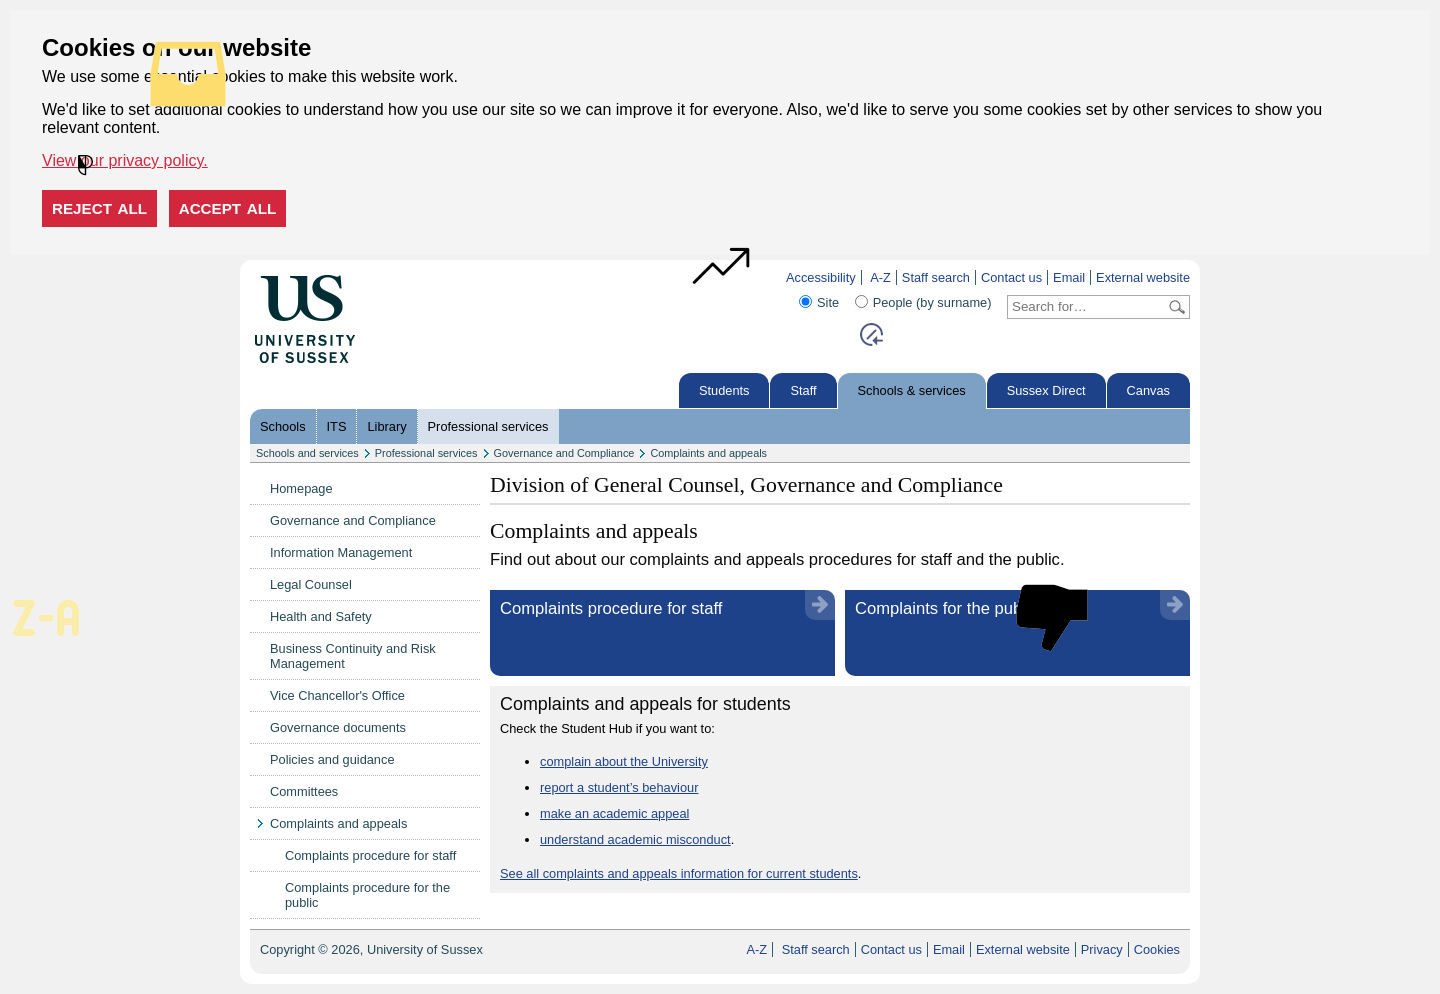  What do you see at coordinates (84, 164) in the screenshot?
I see `phosphor icons logo` at bounding box center [84, 164].